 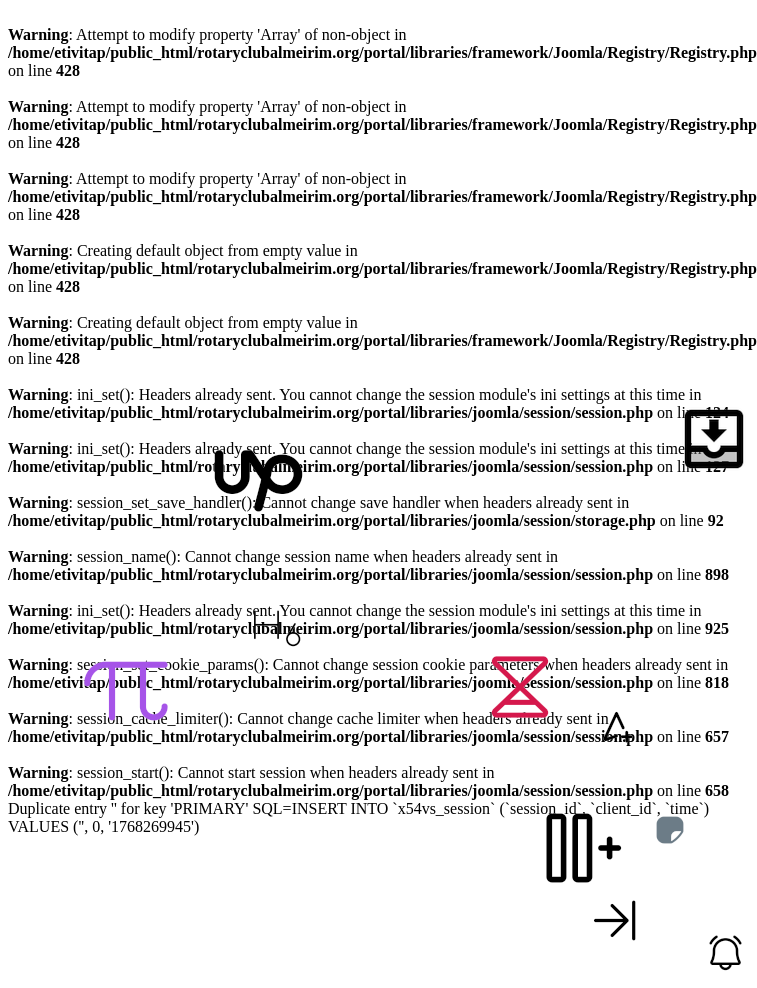 I want to click on access mathematical constants or formulas, so click(x=127, y=689).